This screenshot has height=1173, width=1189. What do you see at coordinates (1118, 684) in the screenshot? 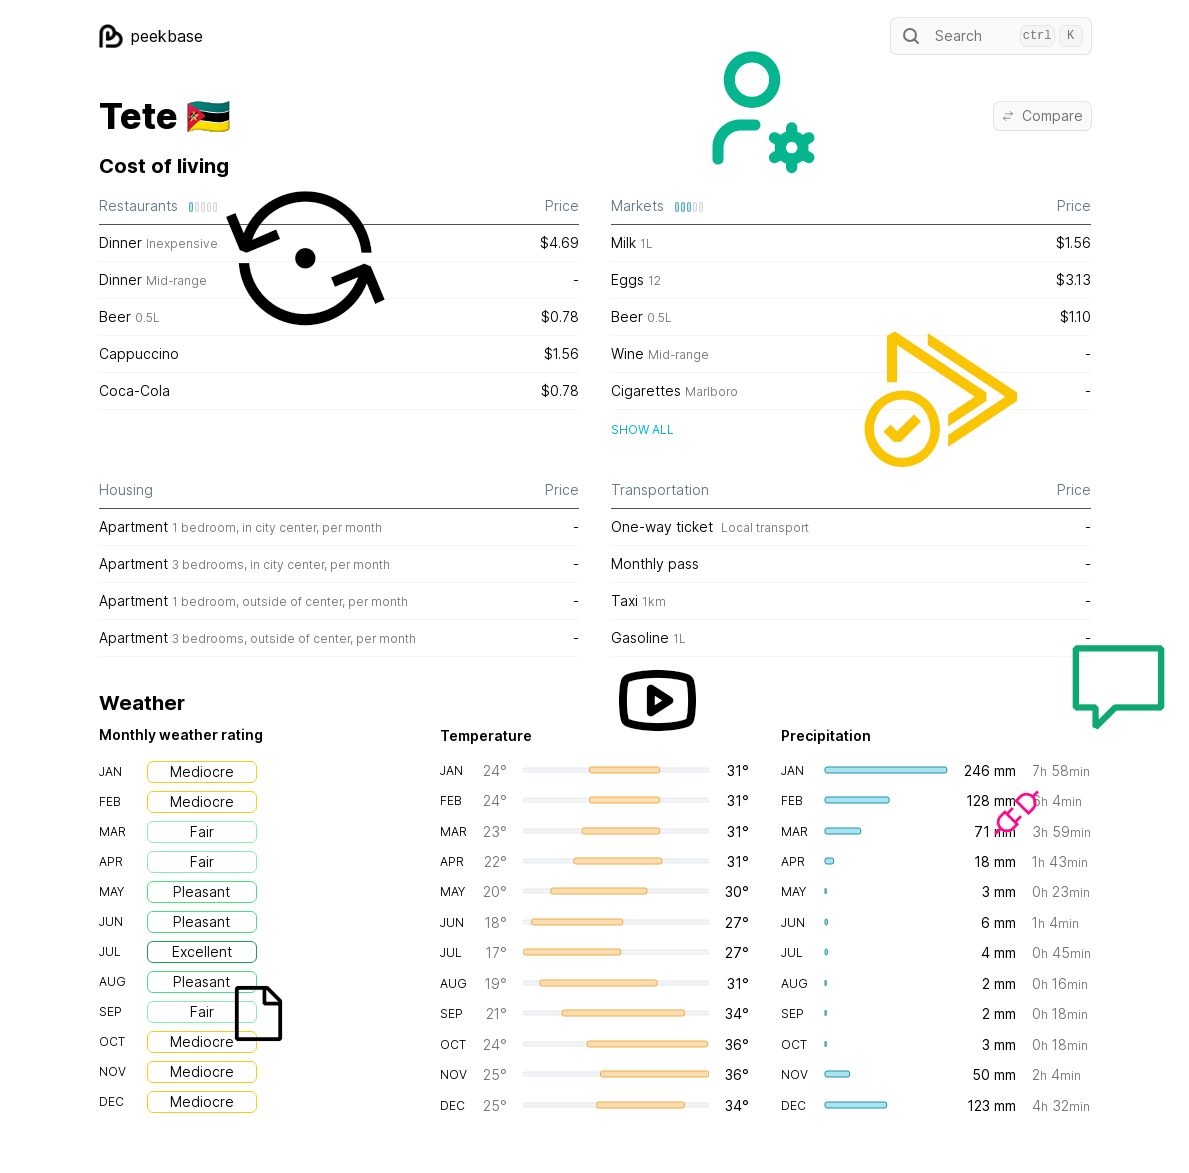
I see `open comments section` at bounding box center [1118, 684].